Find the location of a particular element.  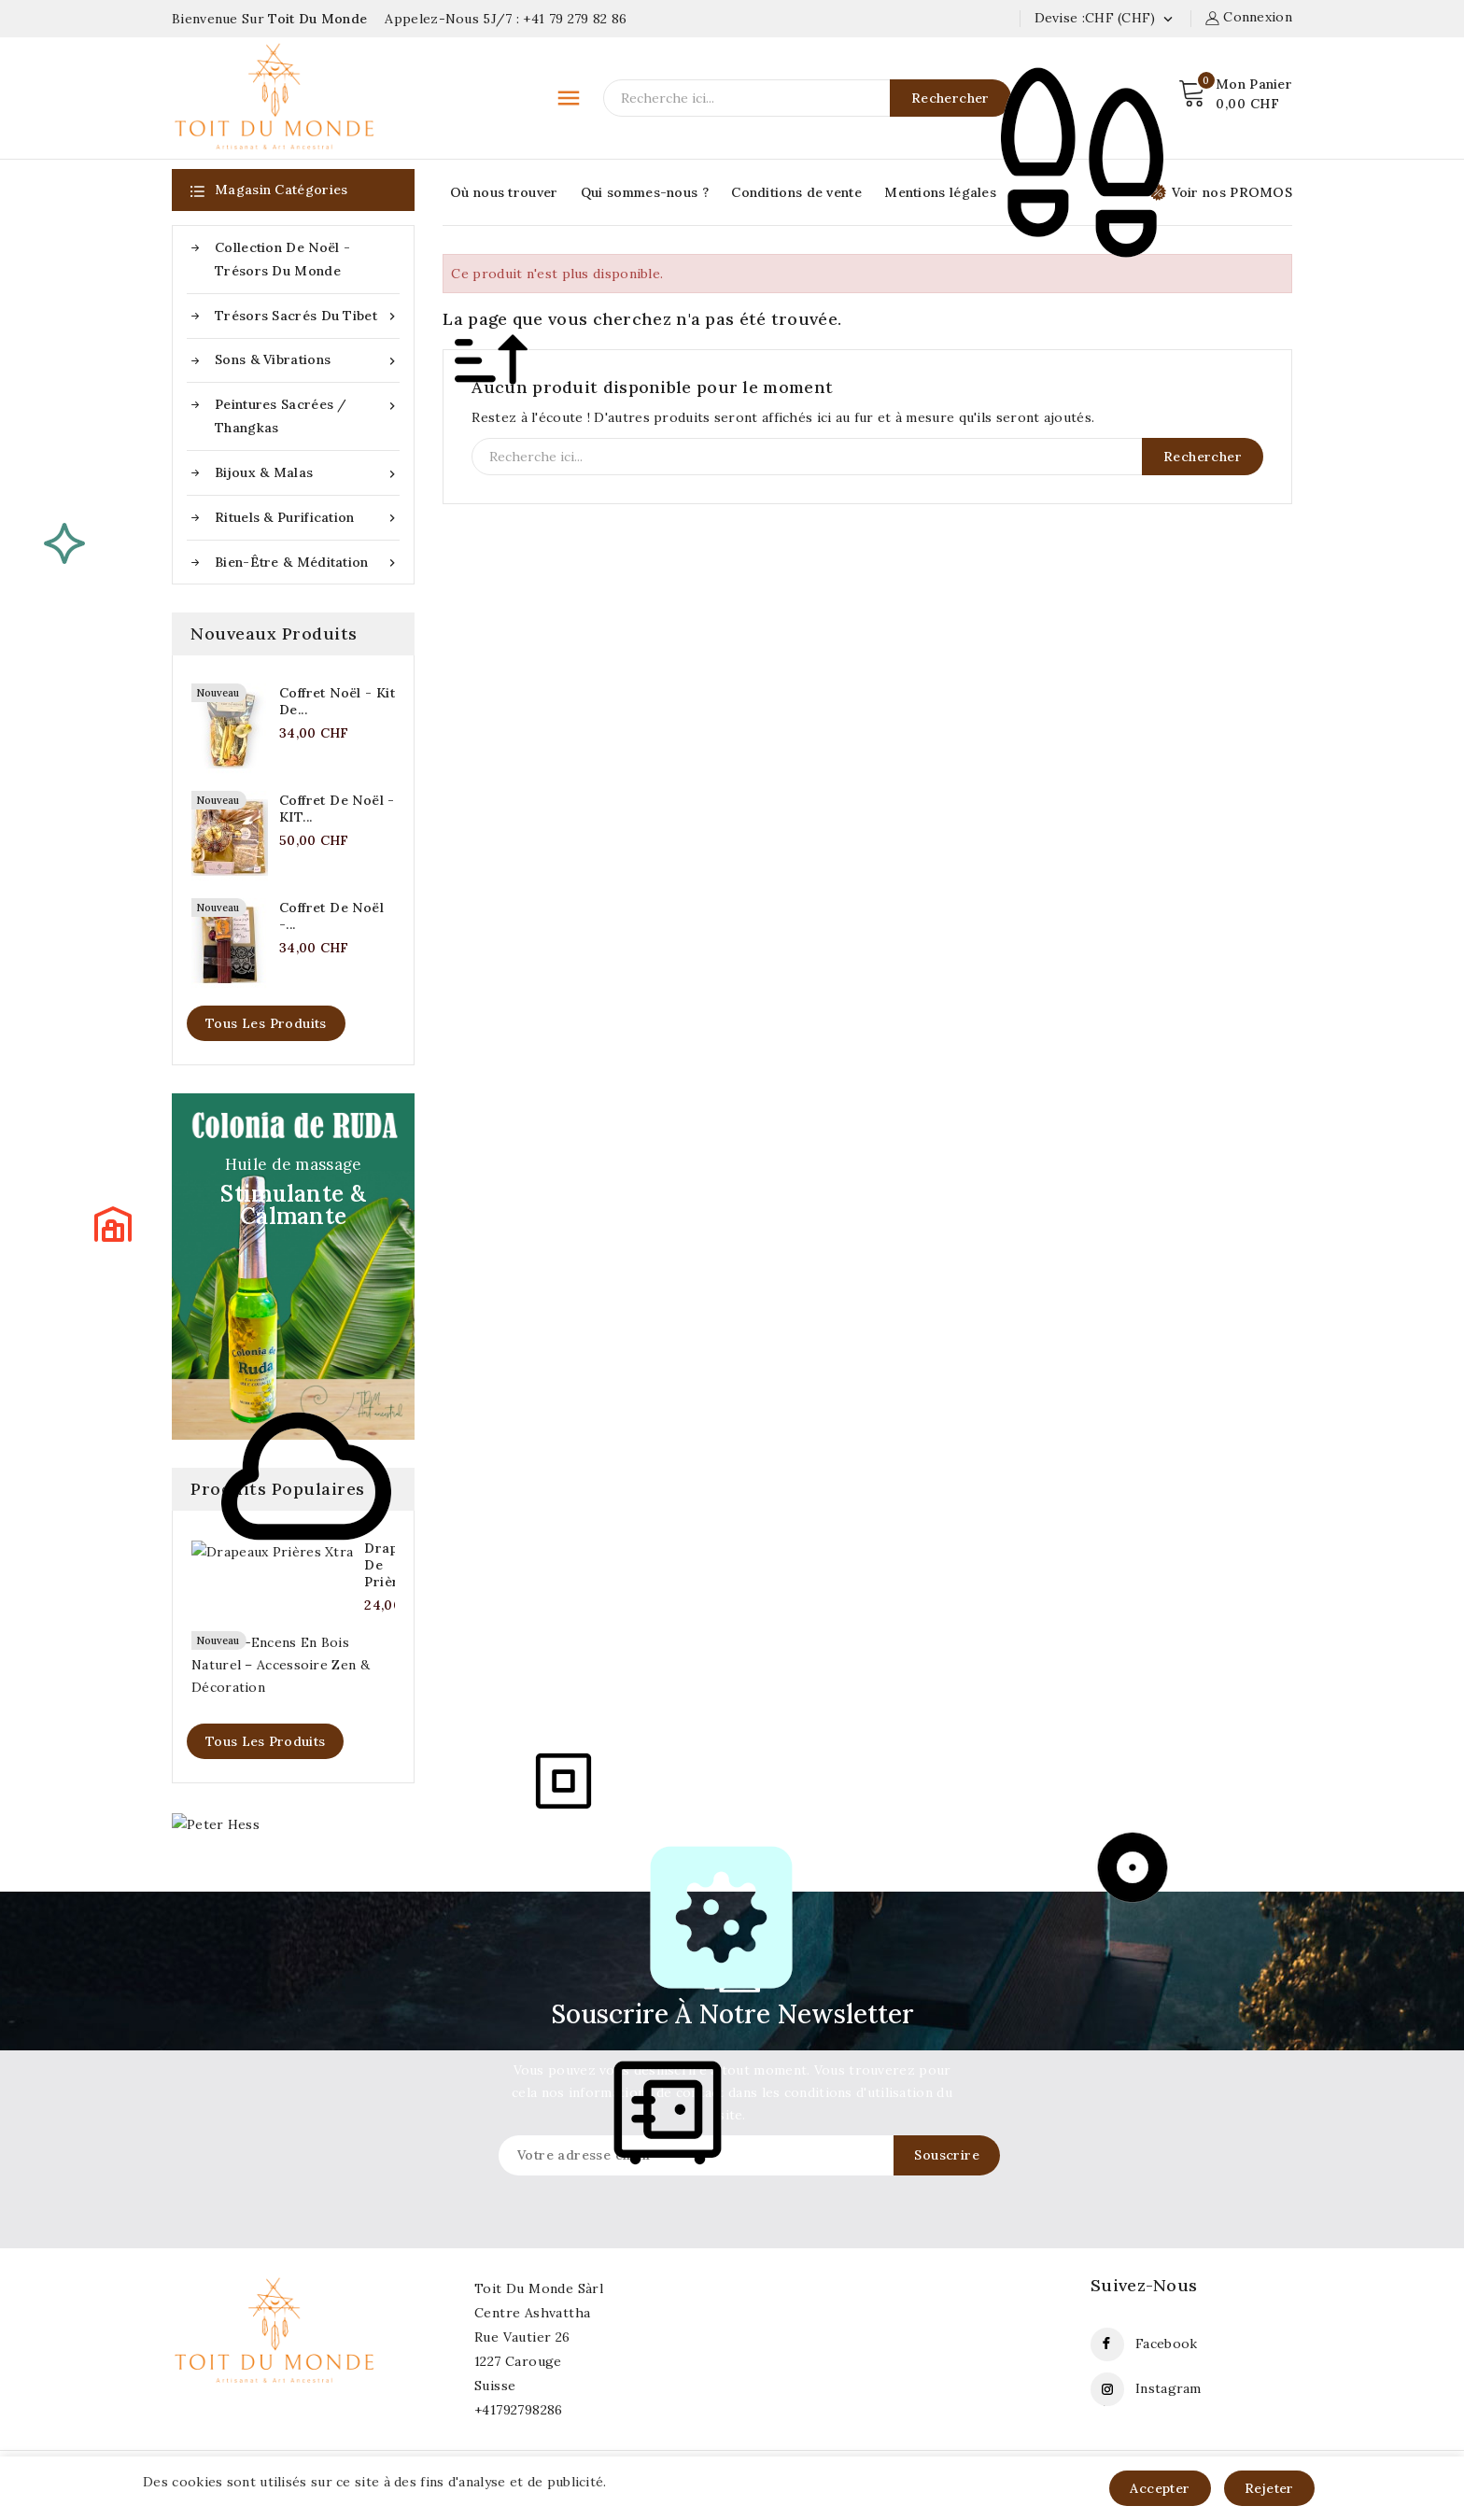

indicates virus or malware detected is located at coordinates (721, 1917).